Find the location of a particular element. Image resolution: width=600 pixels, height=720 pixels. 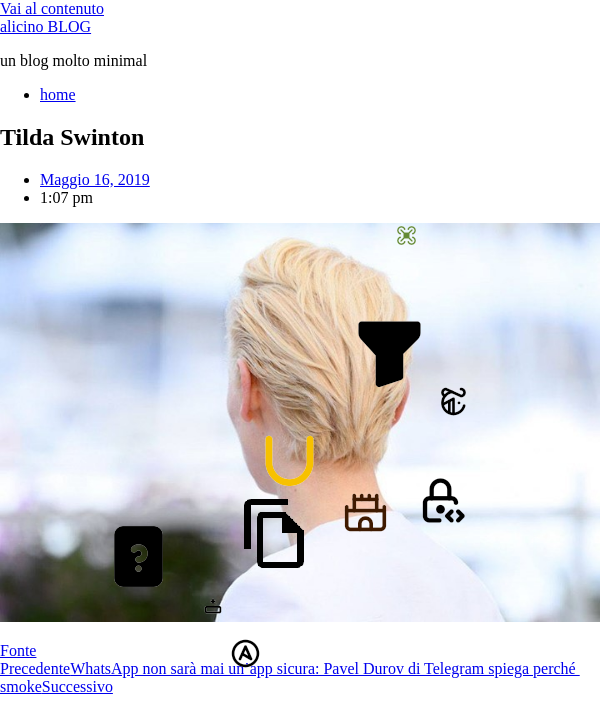

open the New York Times app is located at coordinates (453, 401).